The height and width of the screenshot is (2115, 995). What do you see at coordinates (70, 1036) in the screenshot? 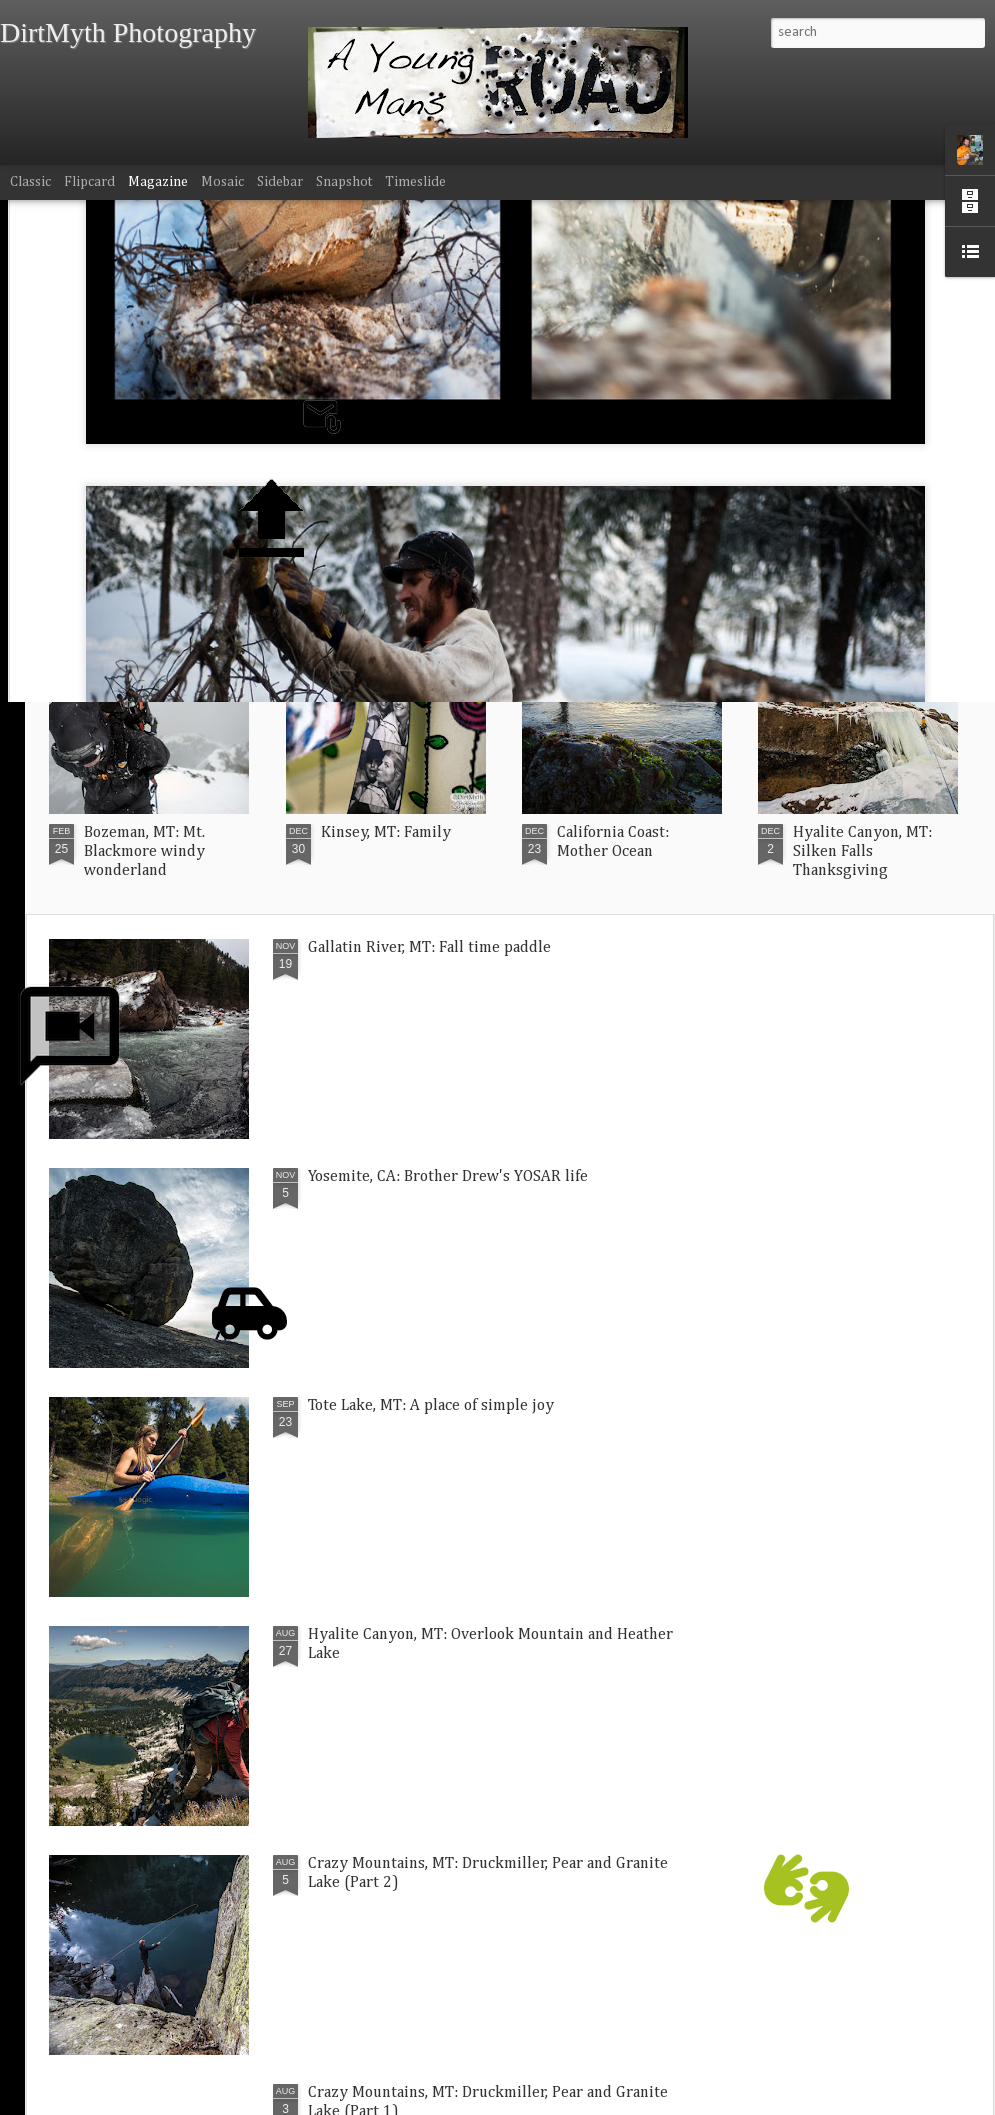
I see `start a video chat conversation` at bounding box center [70, 1036].